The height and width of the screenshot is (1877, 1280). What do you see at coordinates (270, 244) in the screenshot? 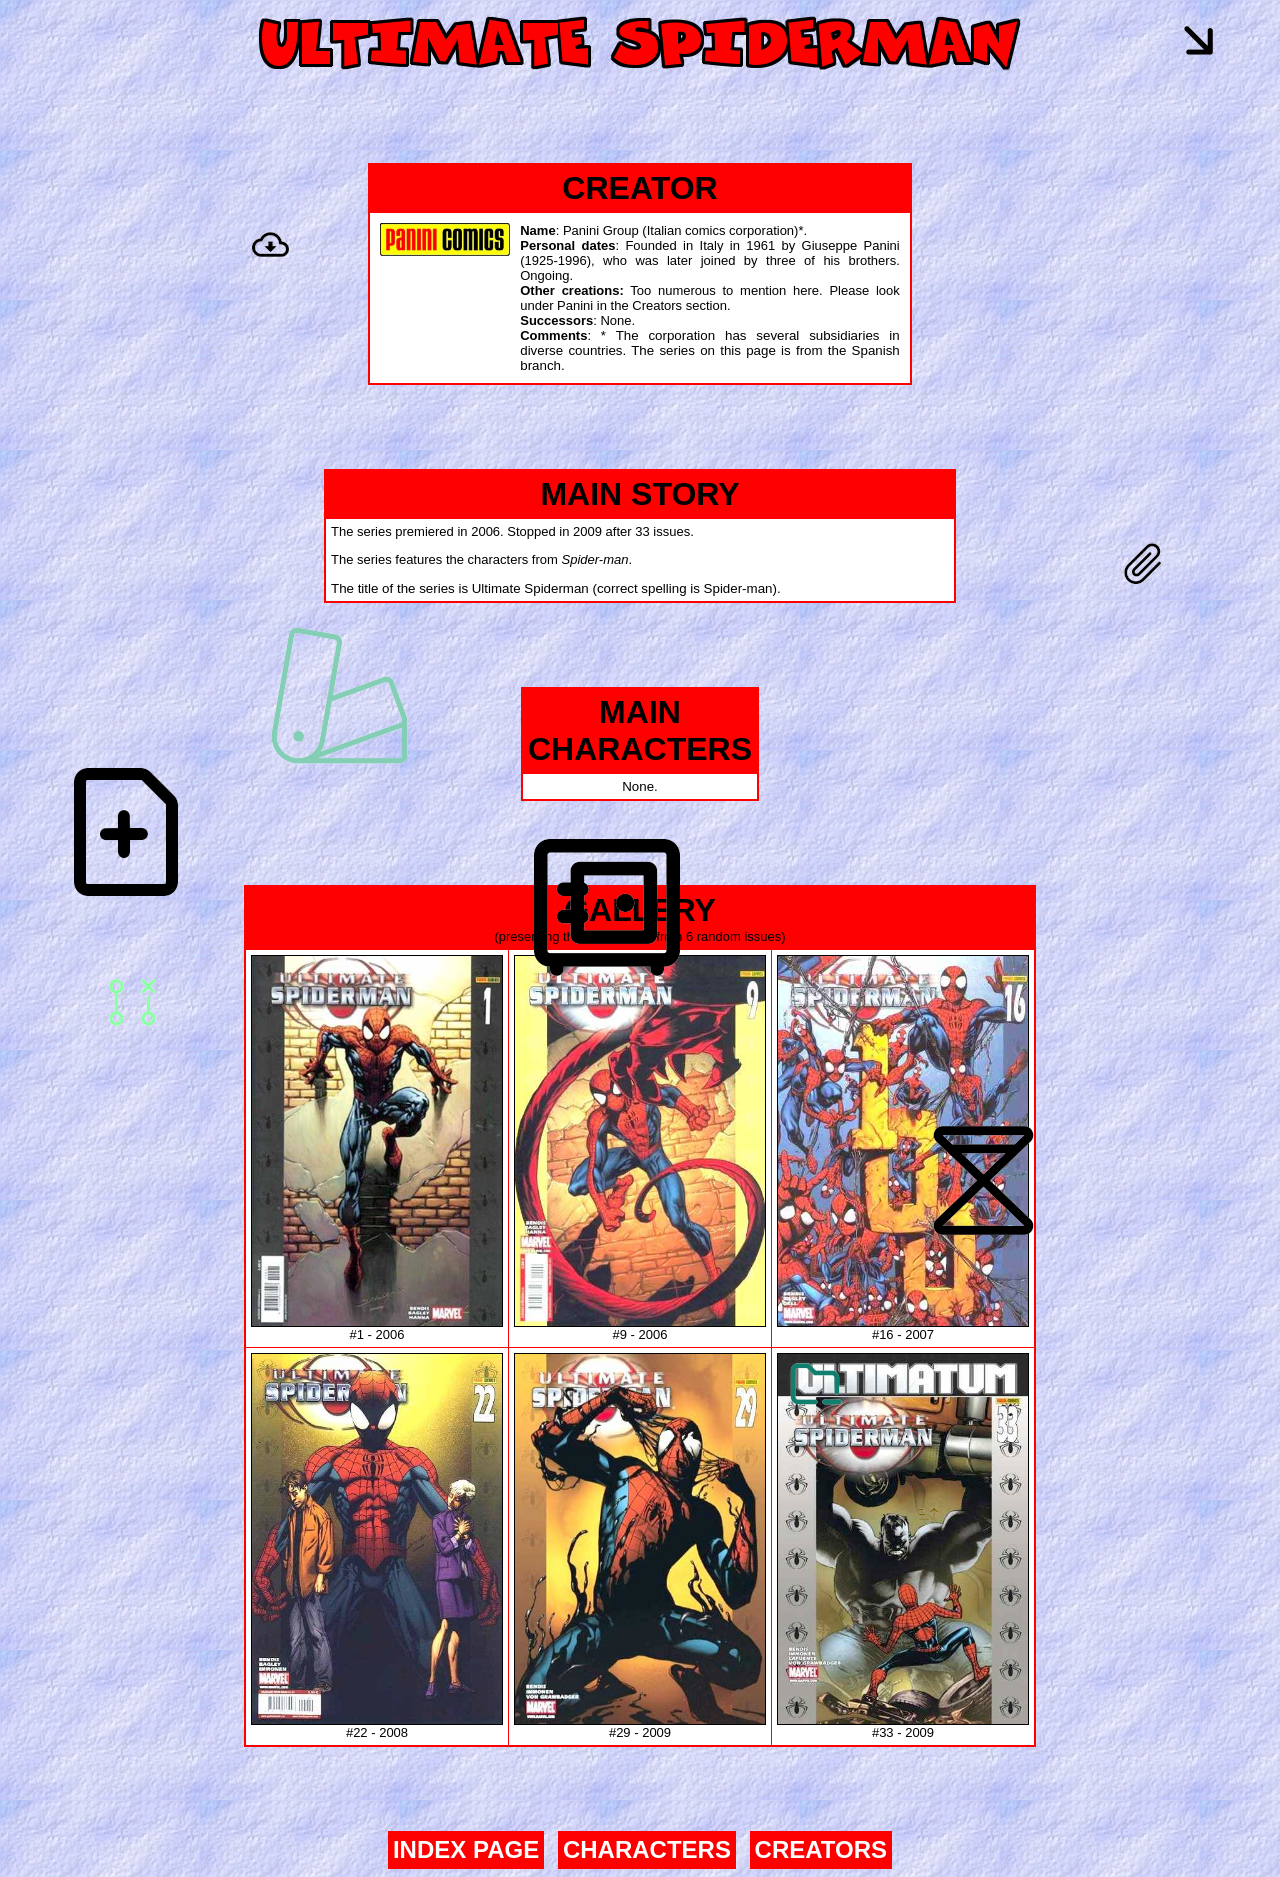
I see `download file from cloud storage` at bounding box center [270, 244].